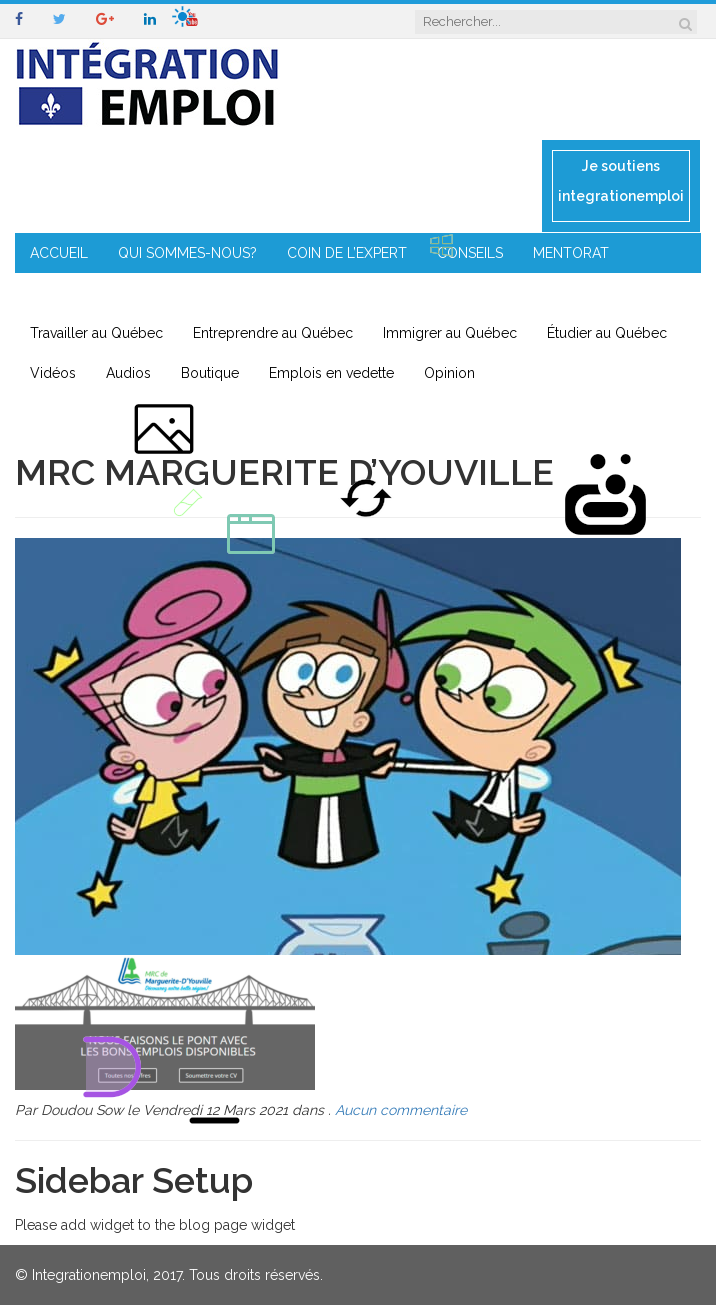 This screenshot has width=716, height=1305. What do you see at coordinates (182, 16) in the screenshot?
I see `toggle light mode or bright display` at bounding box center [182, 16].